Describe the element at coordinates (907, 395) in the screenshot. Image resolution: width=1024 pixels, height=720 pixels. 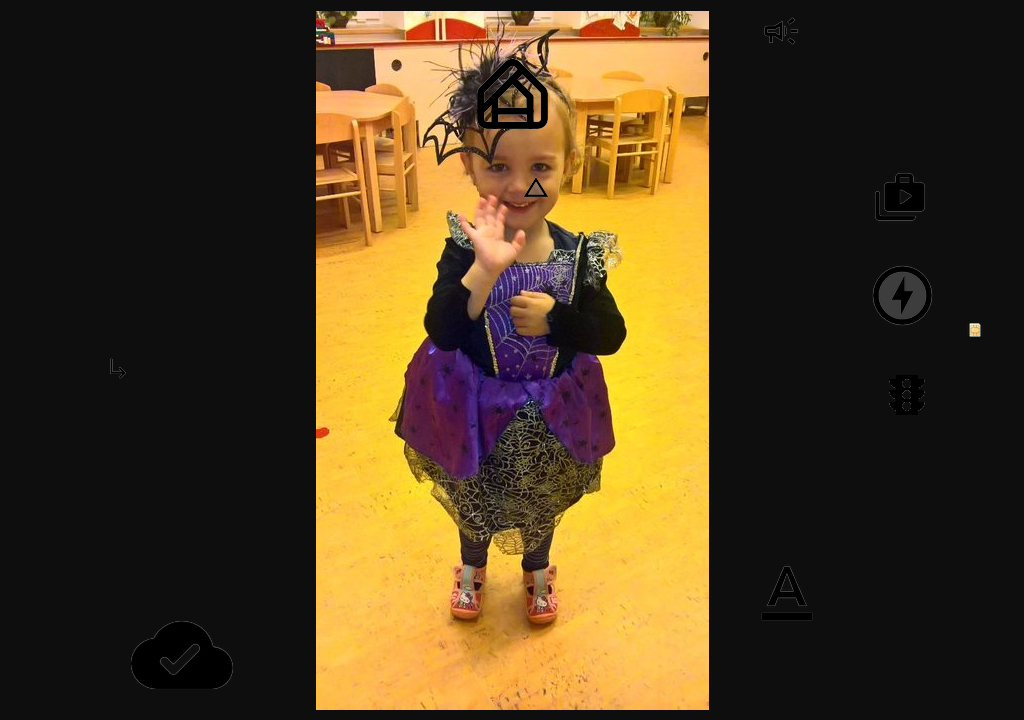
I see `view traffic conditions on map` at that location.